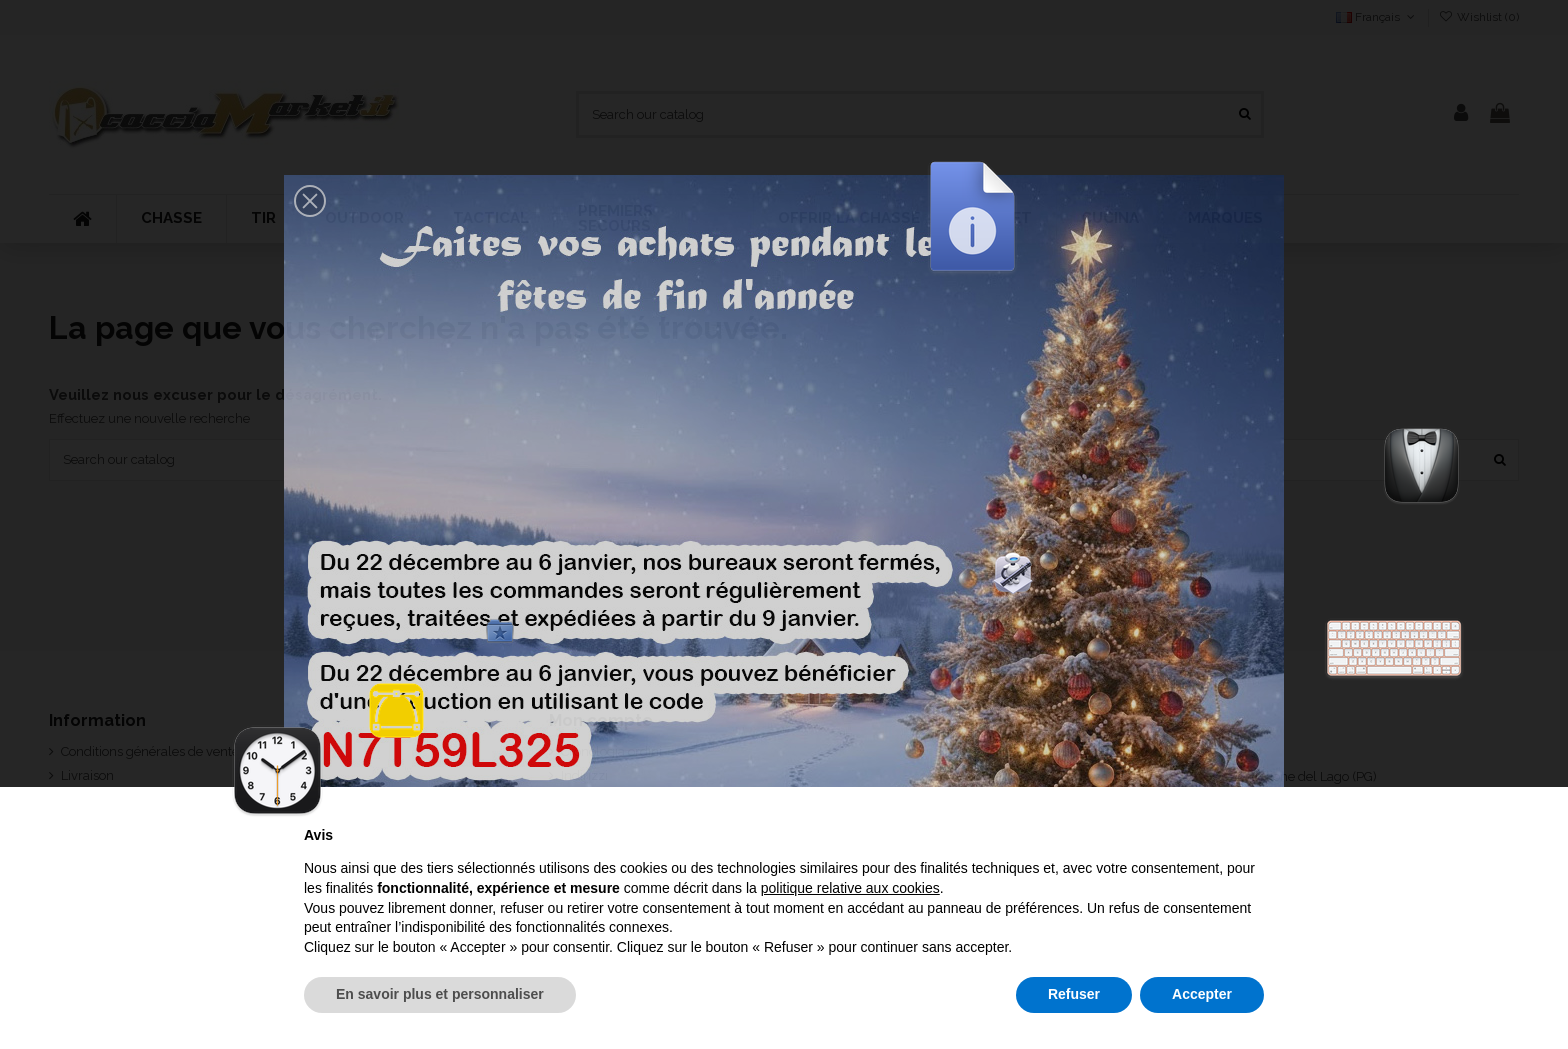 Image resolution: width=1568 pixels, height=1049 pixels. What do you see at coordinates (1013, 574) in the screenshot?
I see `launch automator to create automated workflows` at bounding box center [1013, 574].